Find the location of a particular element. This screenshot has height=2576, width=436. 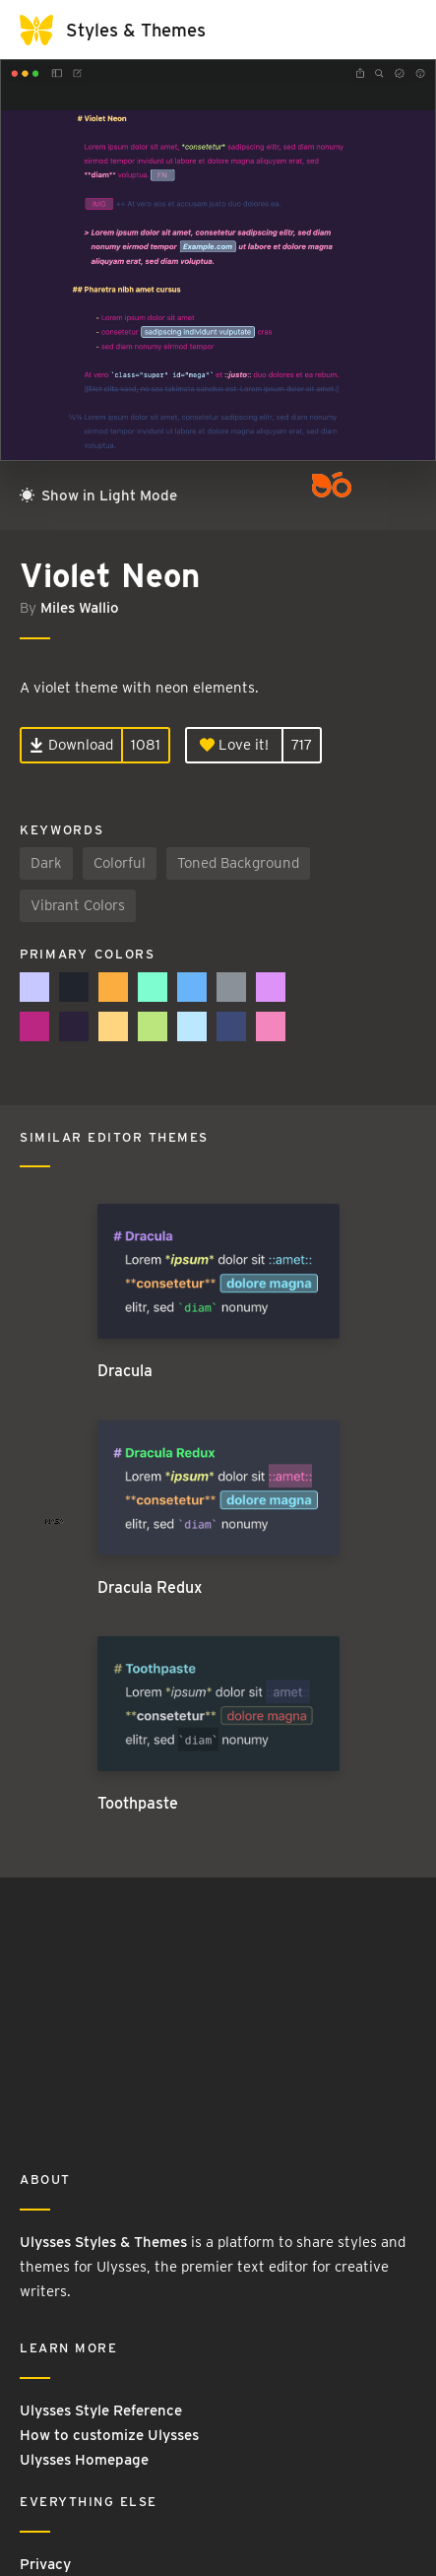

NASA official app or website link is located at coordinates (54, 1521).